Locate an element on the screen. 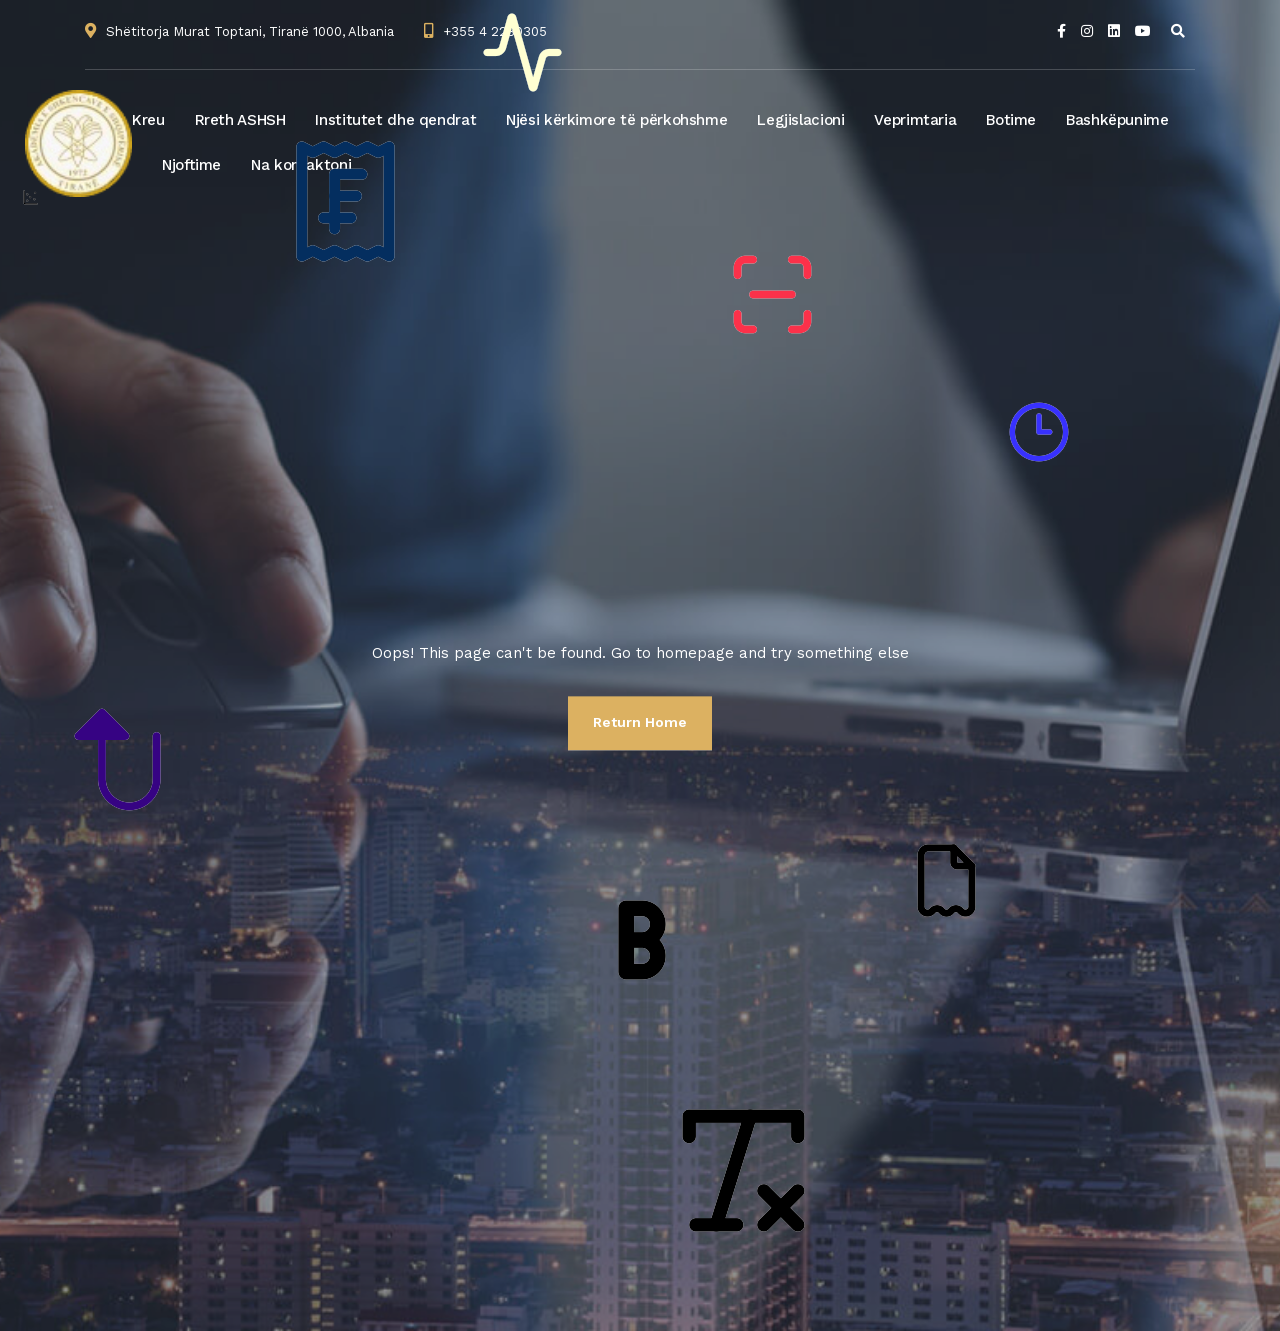 The height and width of the screenshot is (1331, 1280). undo or go back to previous state is located at coordinates (121, 759).